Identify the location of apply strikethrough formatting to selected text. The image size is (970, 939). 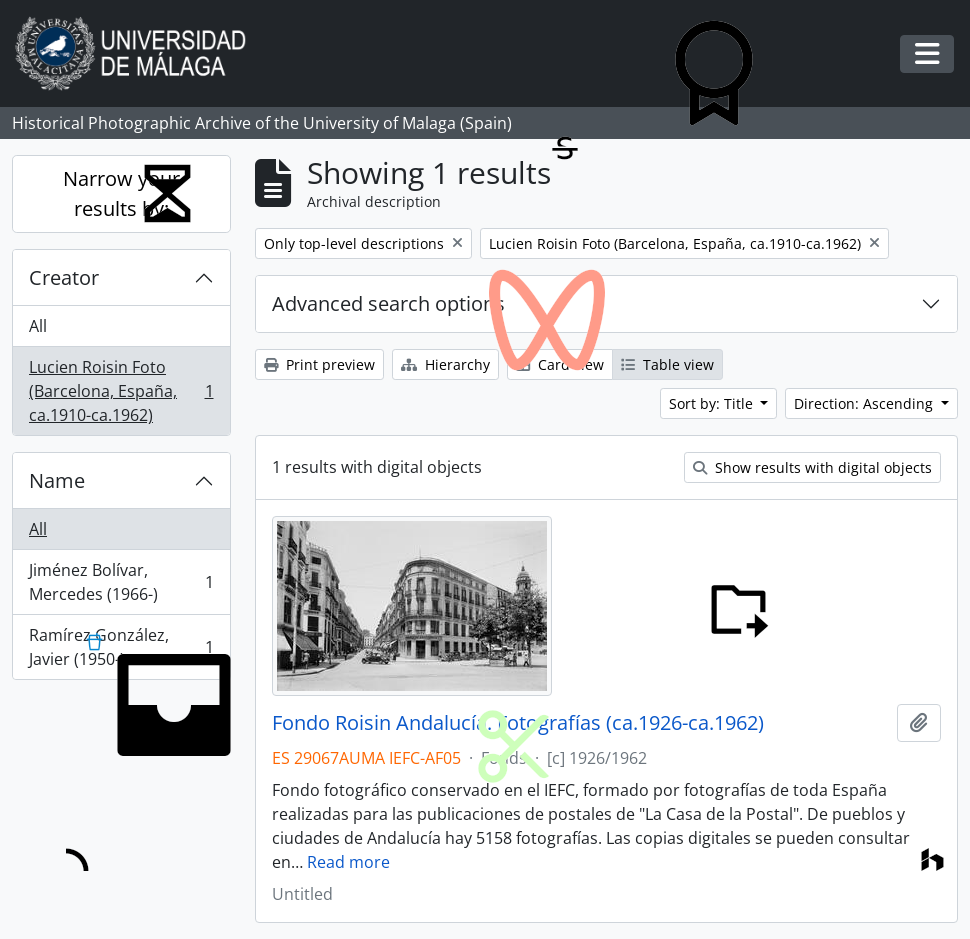
(565, 148).